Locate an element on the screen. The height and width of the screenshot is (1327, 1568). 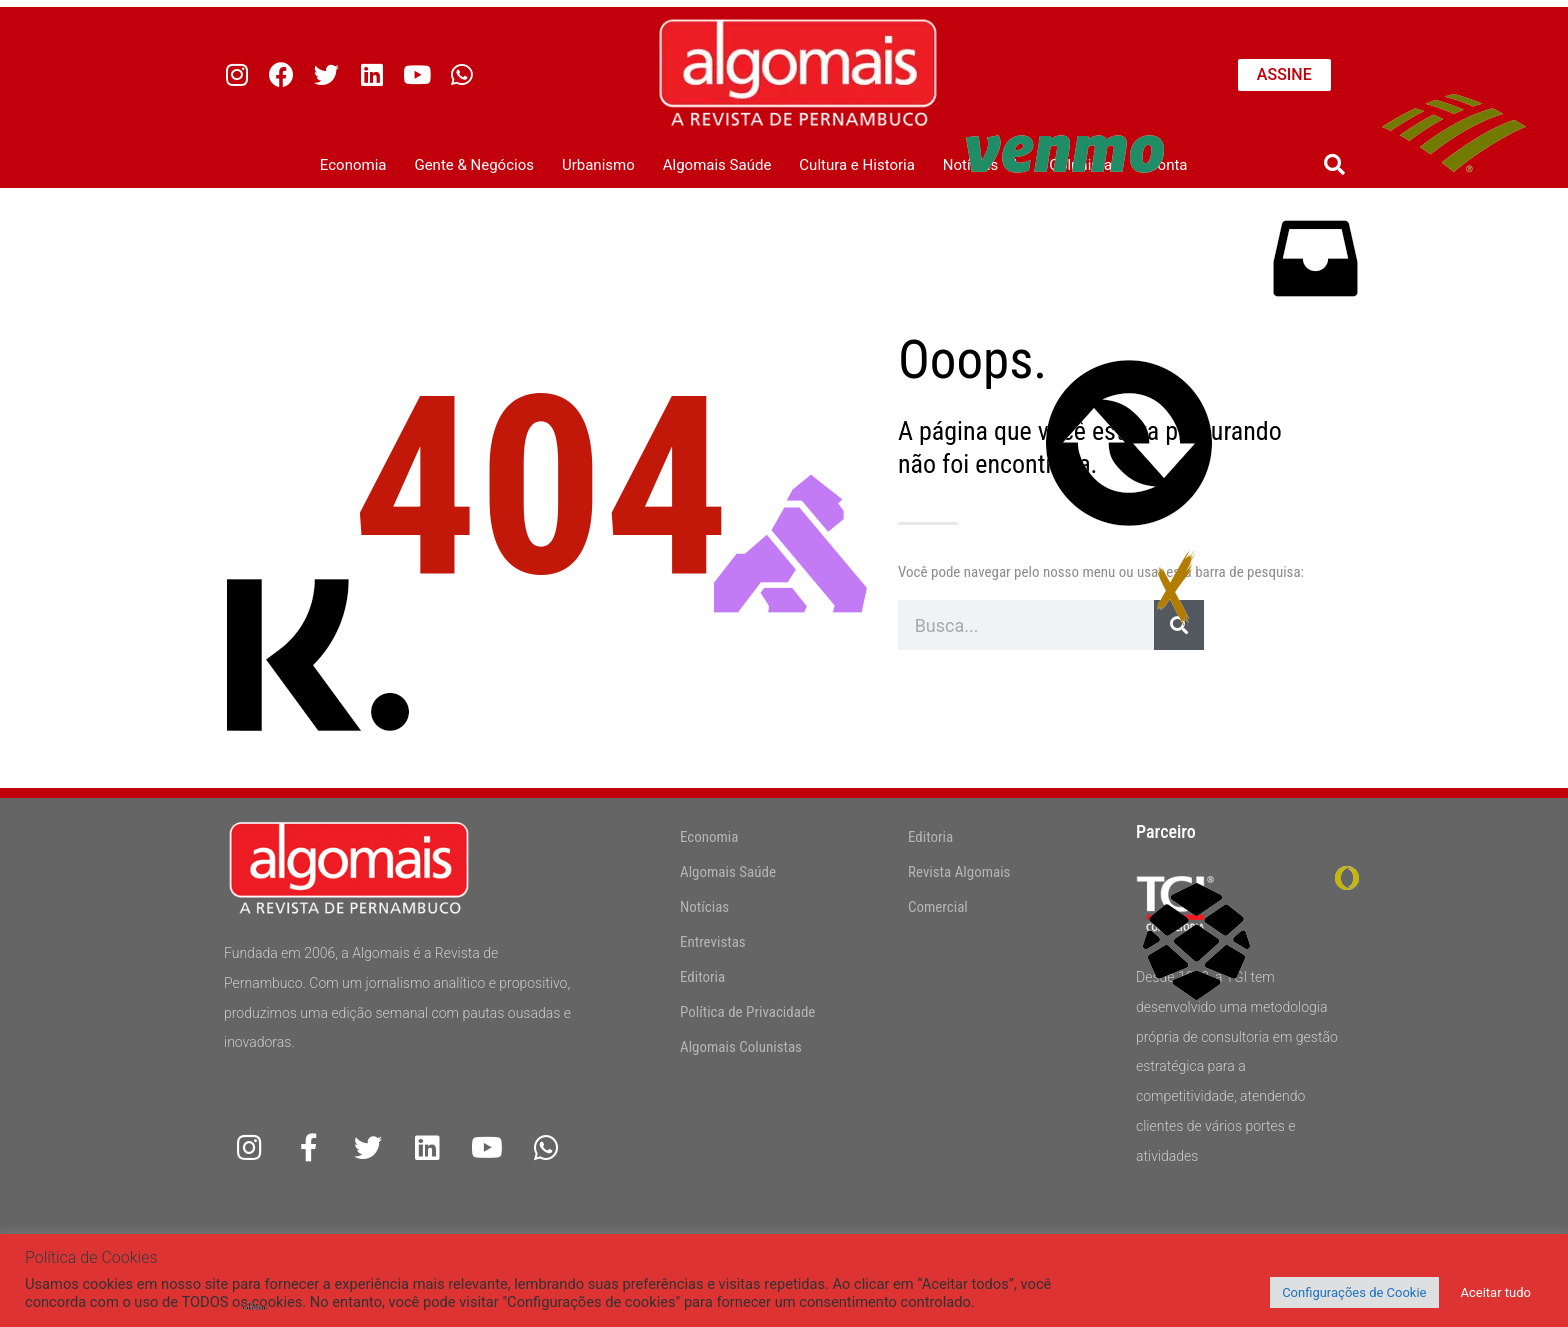
RedwoodJS framework logo is located at coordinates (1196, 941).